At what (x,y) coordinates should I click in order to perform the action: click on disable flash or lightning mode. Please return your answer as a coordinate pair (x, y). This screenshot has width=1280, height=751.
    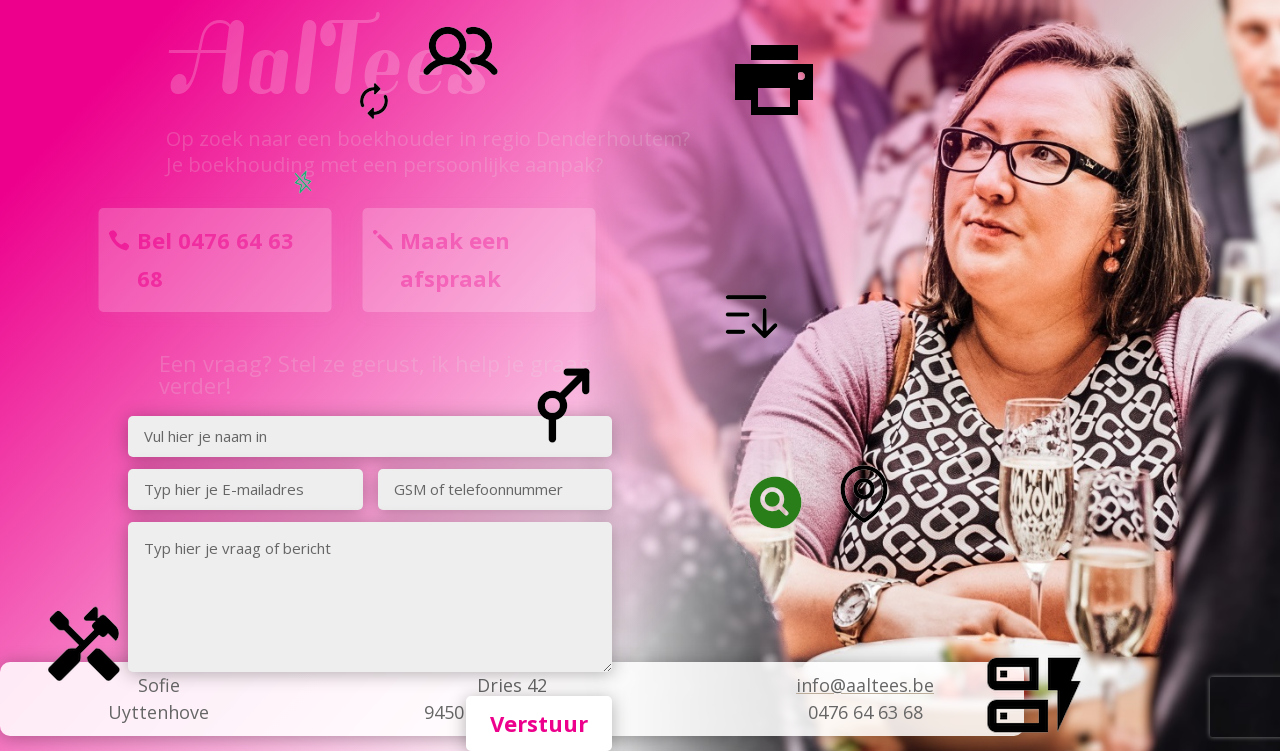
    Looking at the image, I should click on (303, 182).